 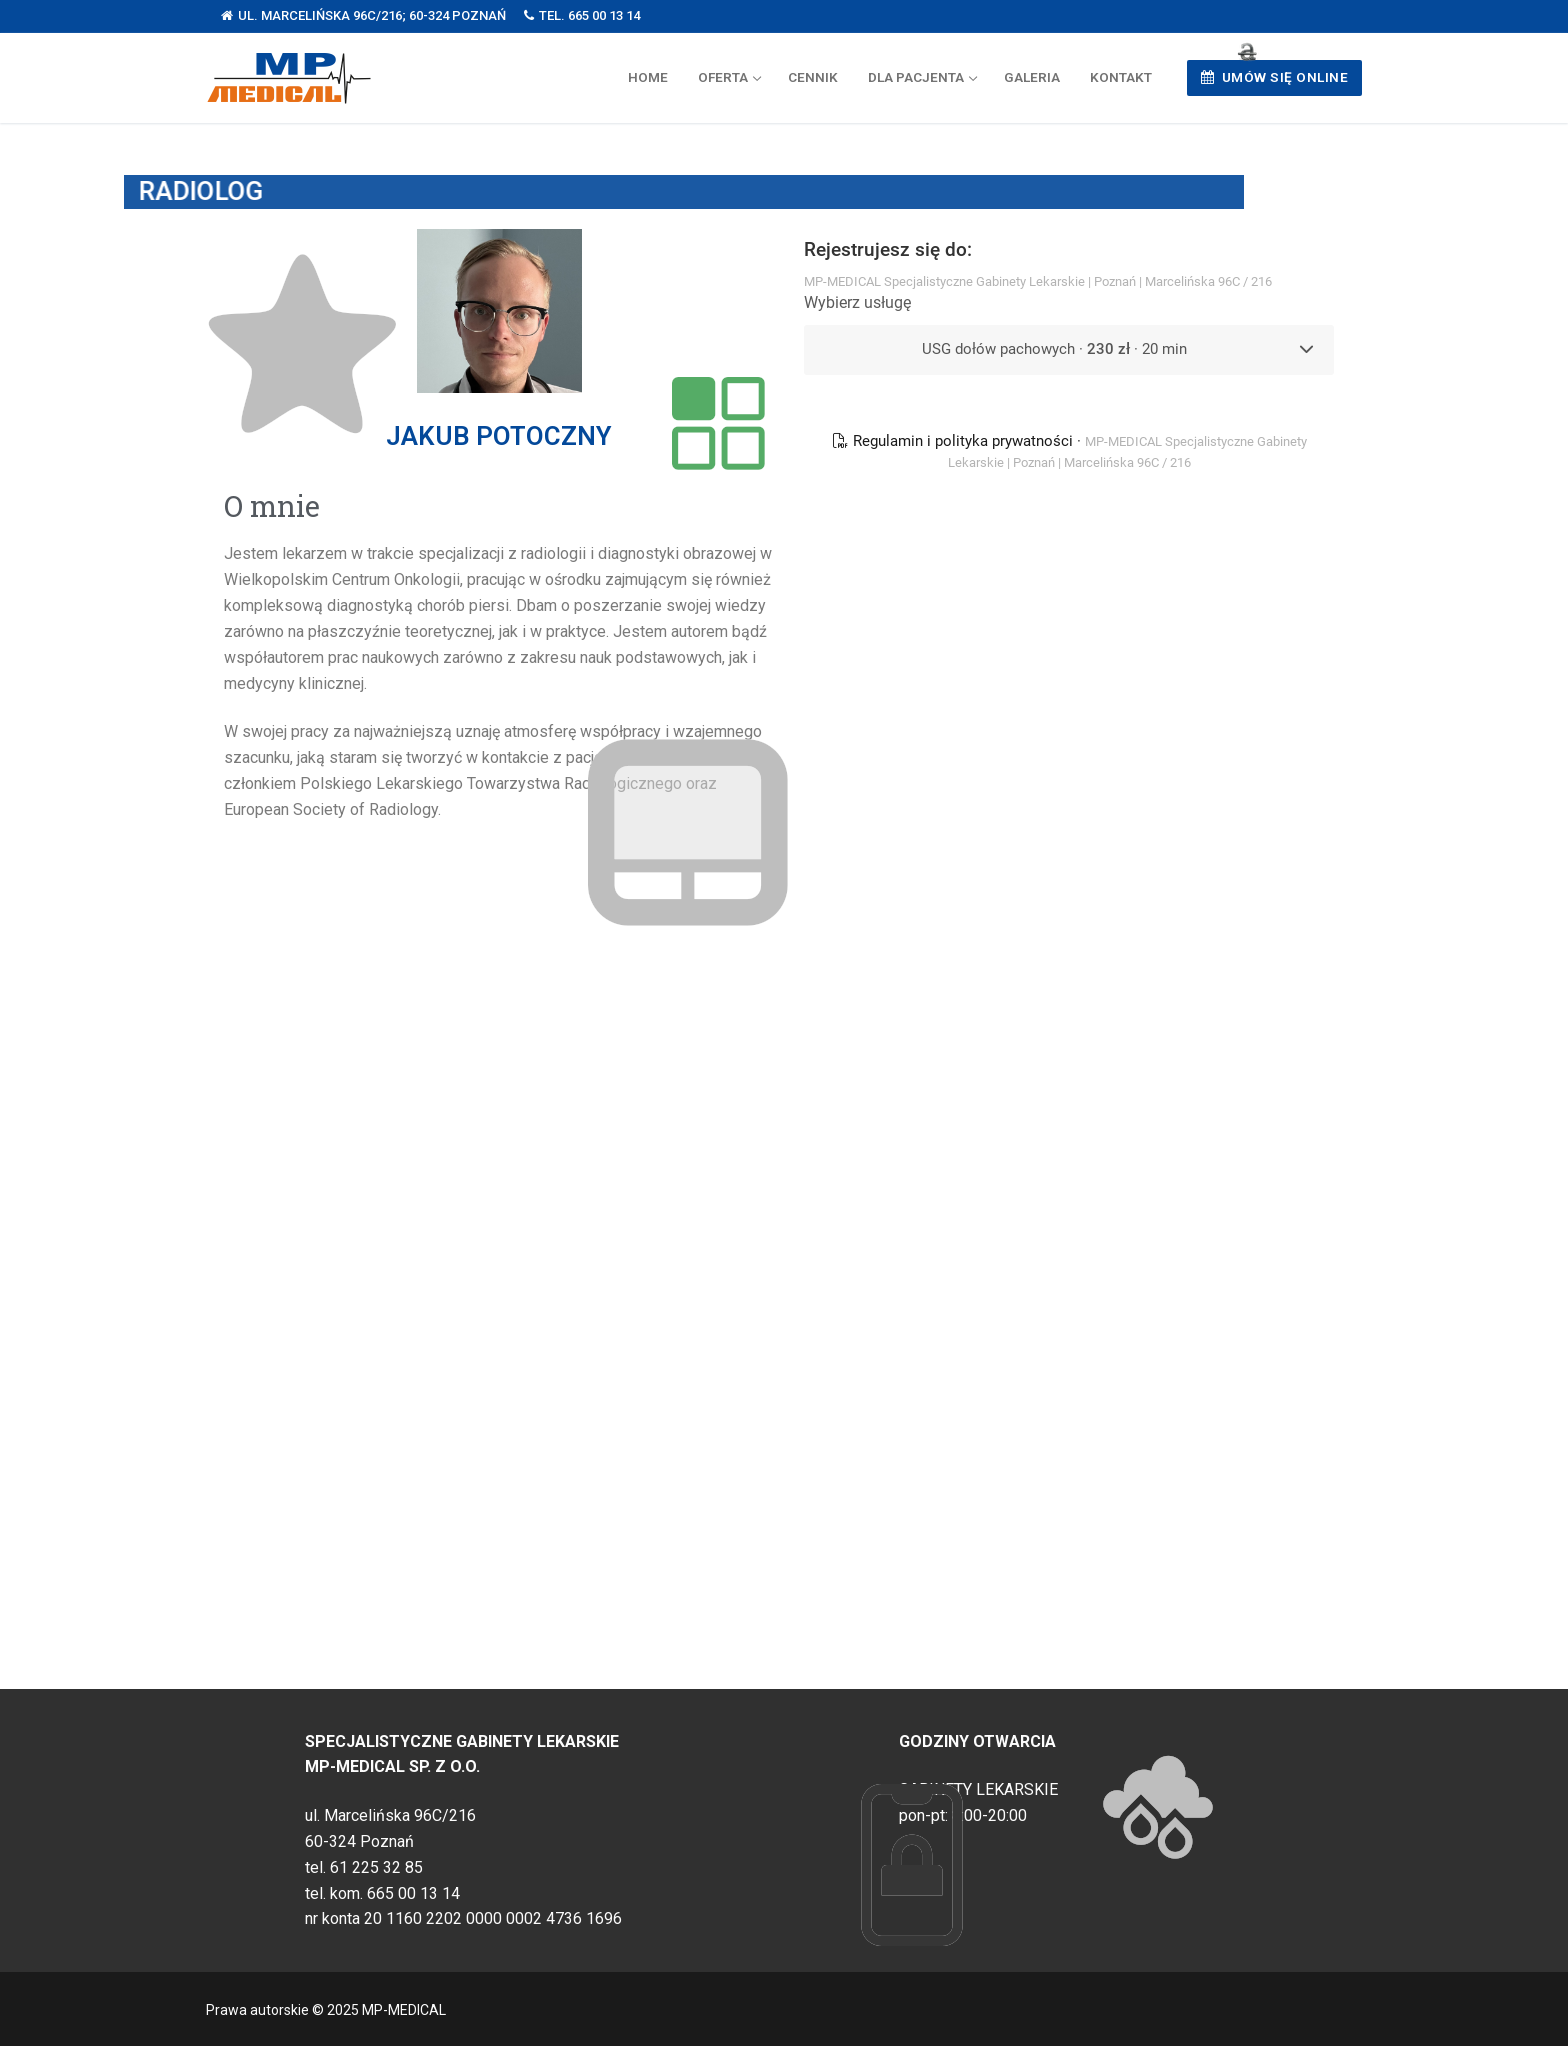 What do you see at coordinates (302, 351) in the screenshot?
I see `indicates a favorited or starred item` at bounding box center [302, 351].